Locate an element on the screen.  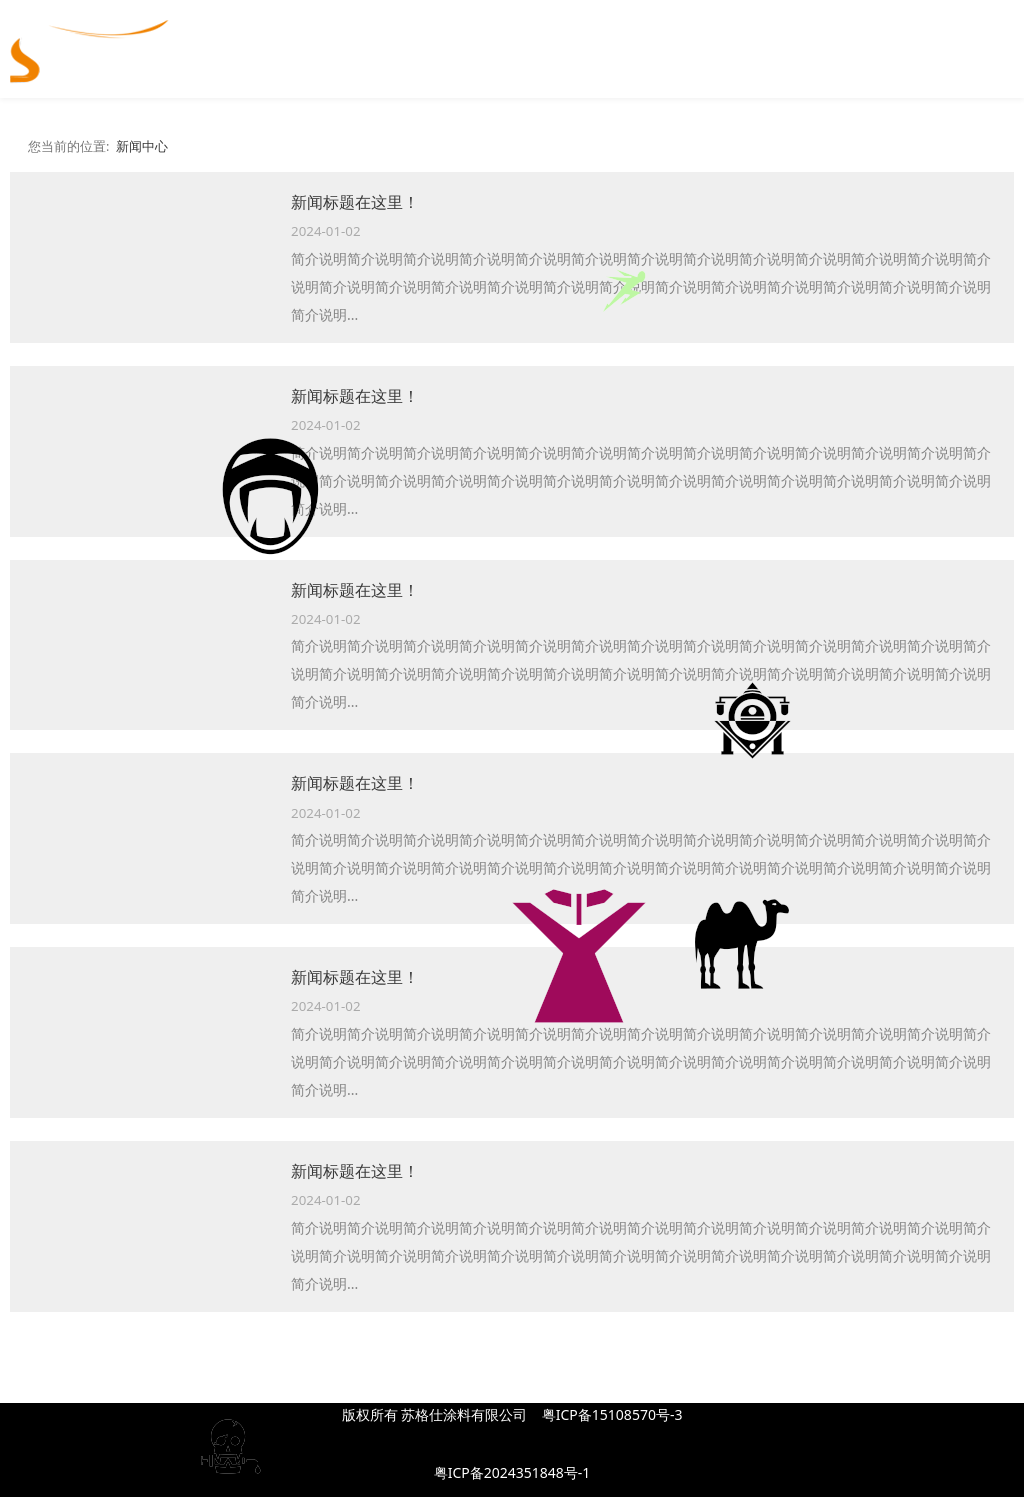
activate sprint or run mode is located at coordinates (624, 291).